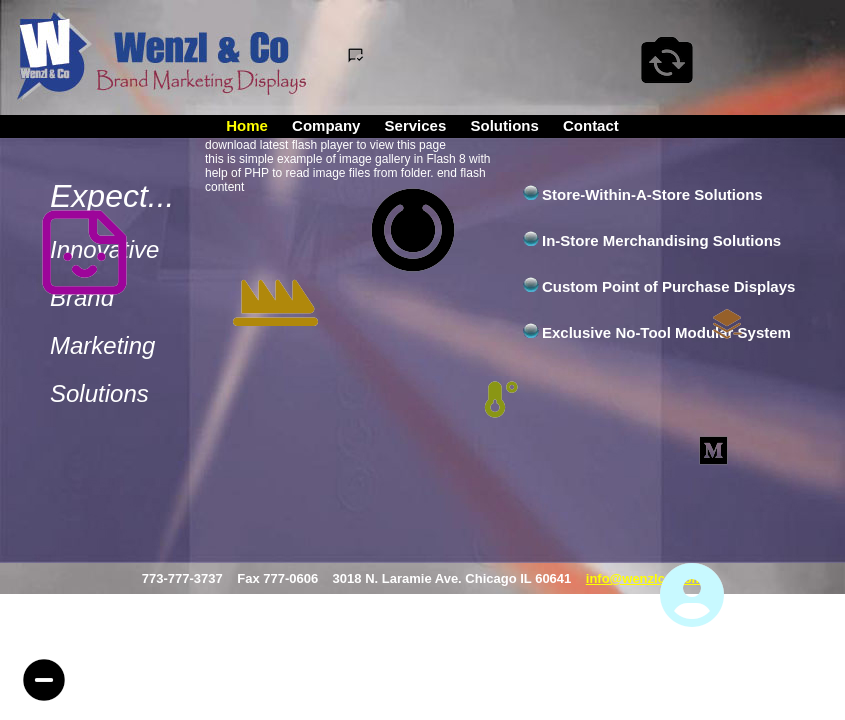 The image size is (845, 720). What do you see at coordinates (667, 60) in the screenshot?
I see `switch between front and rear camera` at bounding box center [667, 60].